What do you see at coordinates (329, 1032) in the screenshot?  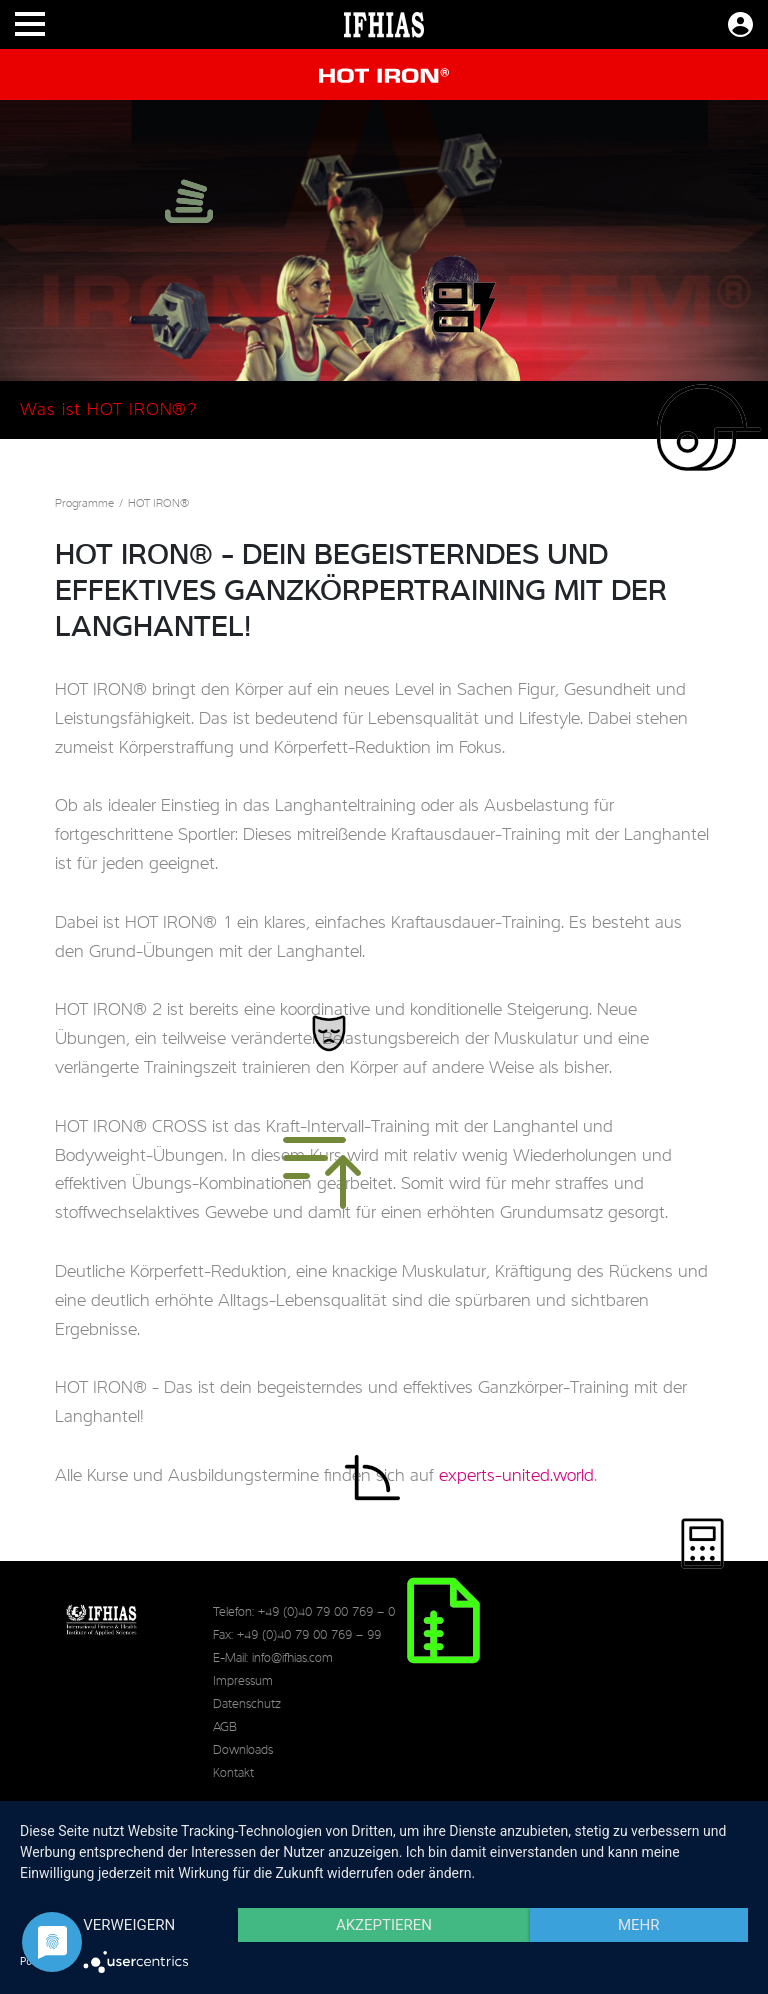 I see `indicates a sad or negative mood/emotion` at bounding box center [329, 1032].